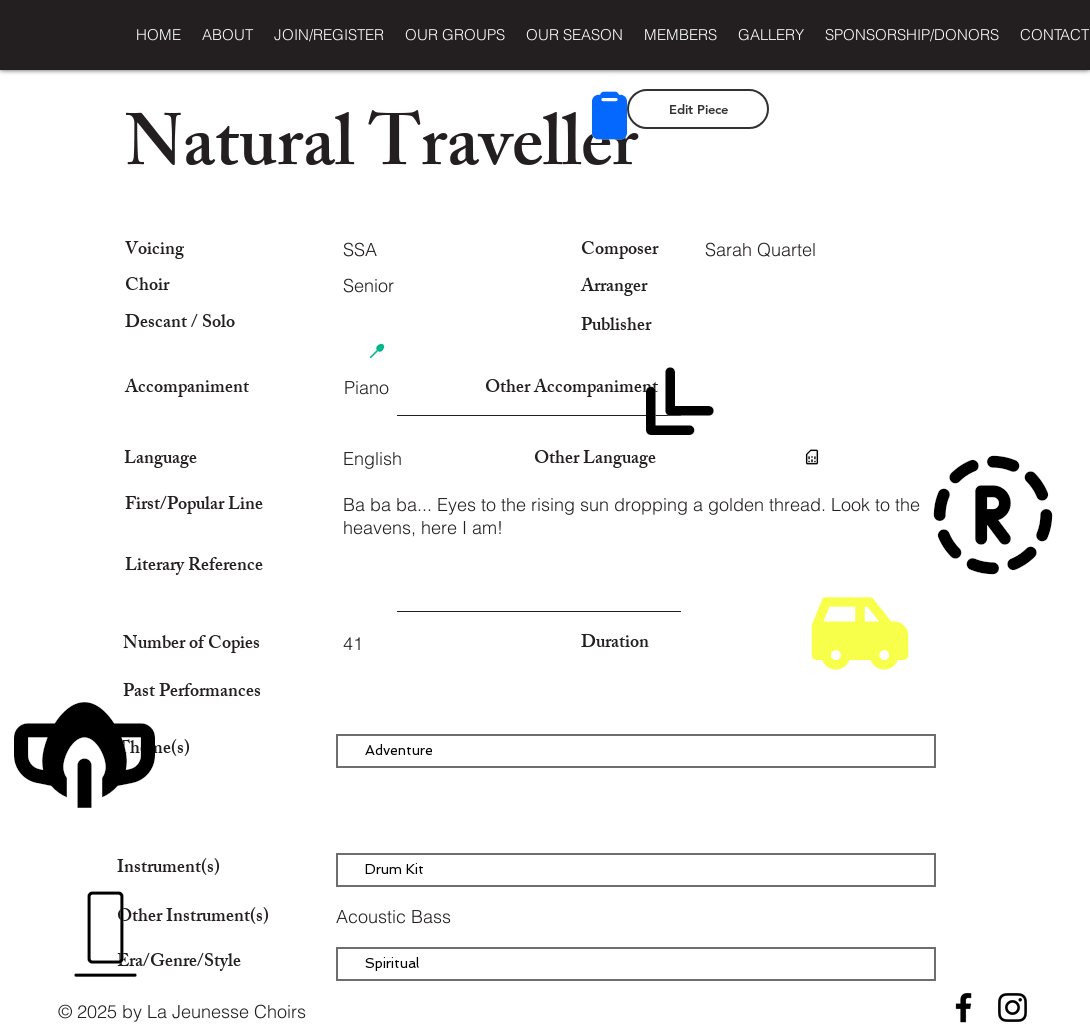 This screenshot has width=1090, height=1029. What do you see at coordinates (609, 115) in the screenshot?
I see `view clipboard contents` at bounding box center [609, 115].